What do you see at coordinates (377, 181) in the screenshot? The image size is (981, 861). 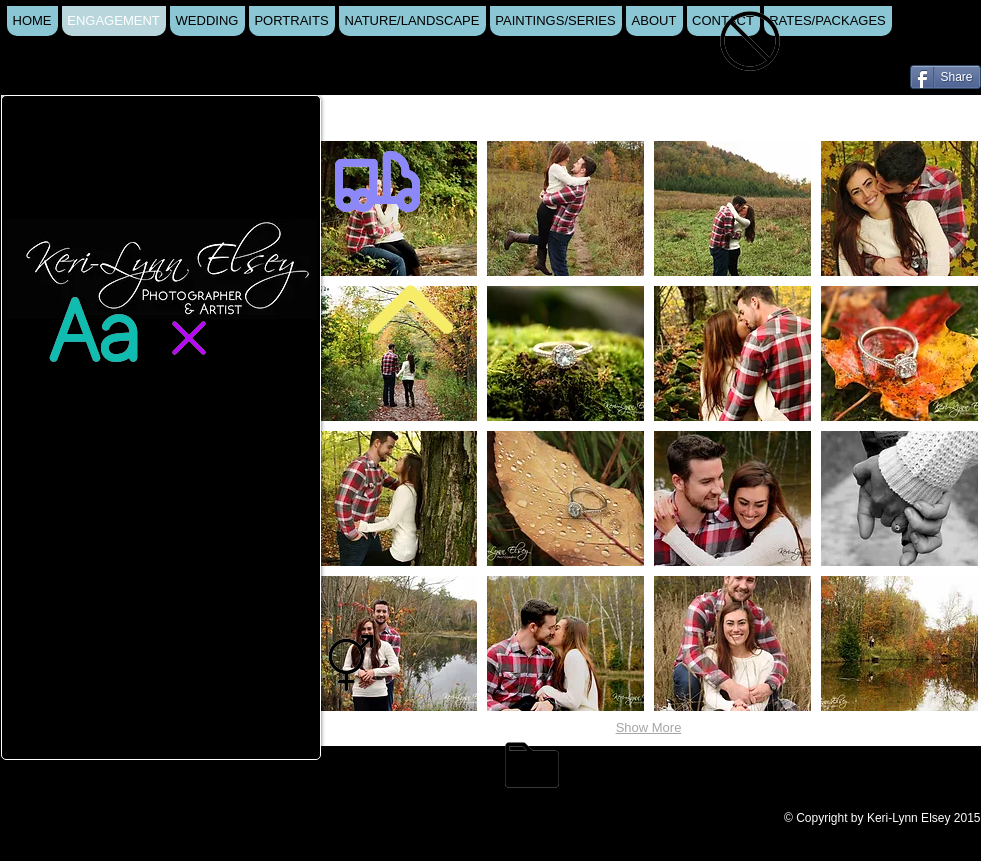 I see `track shipping or delivery status` at bounding box center [377, 181].